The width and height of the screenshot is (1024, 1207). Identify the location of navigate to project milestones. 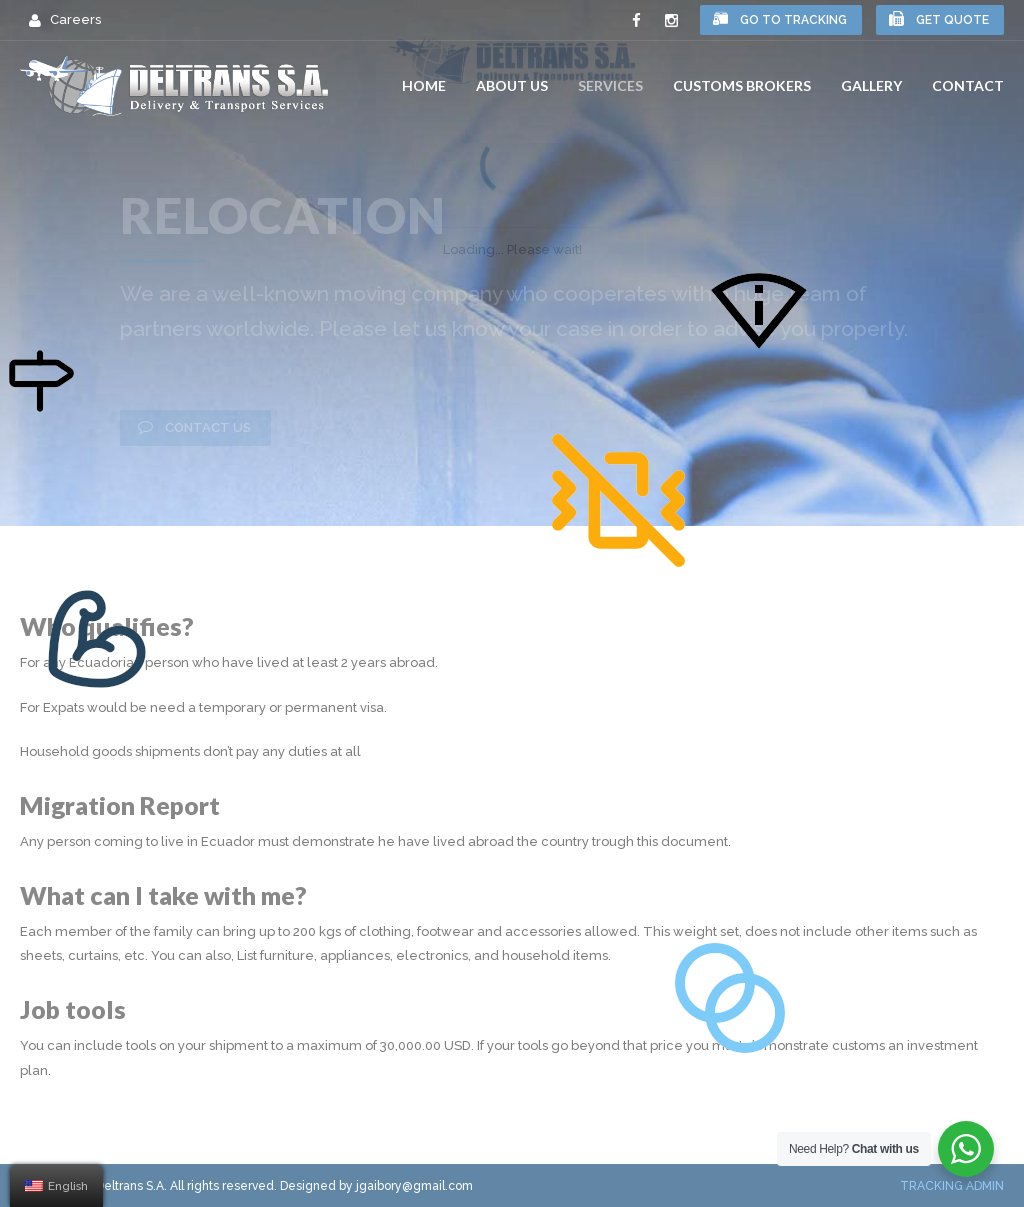
(40, 381).